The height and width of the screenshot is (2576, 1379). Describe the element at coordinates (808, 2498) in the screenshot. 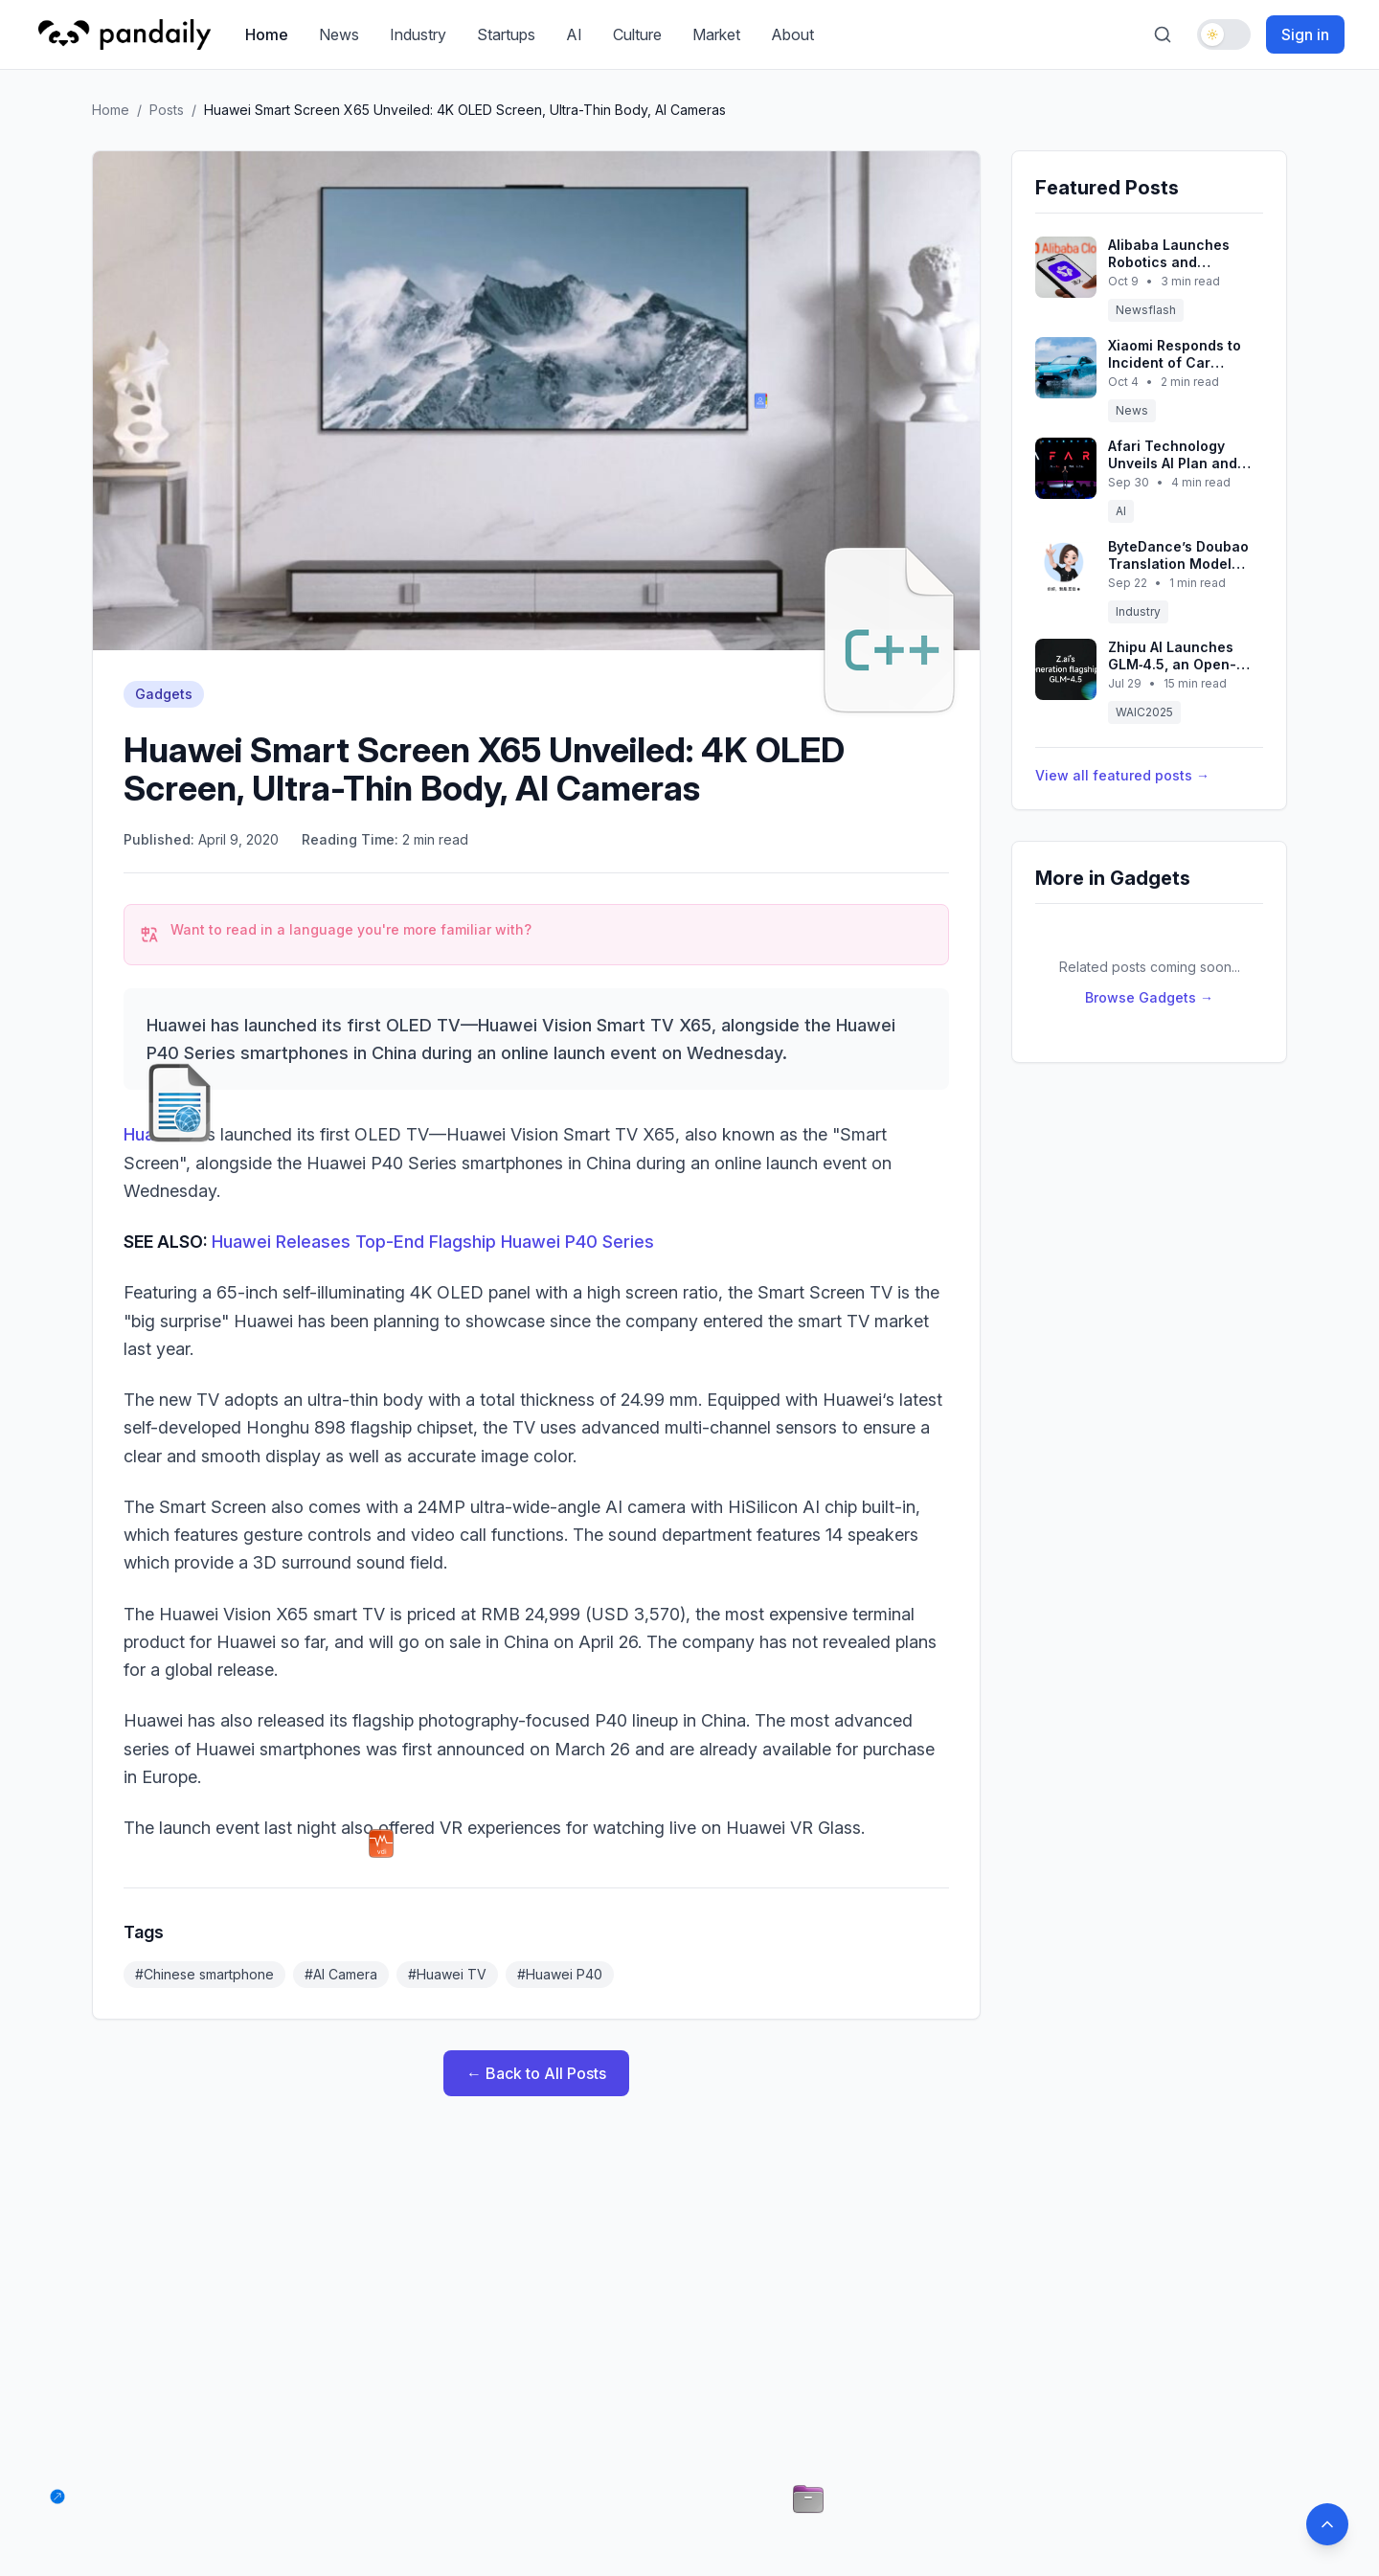

I see `open the file manager application` at that location.